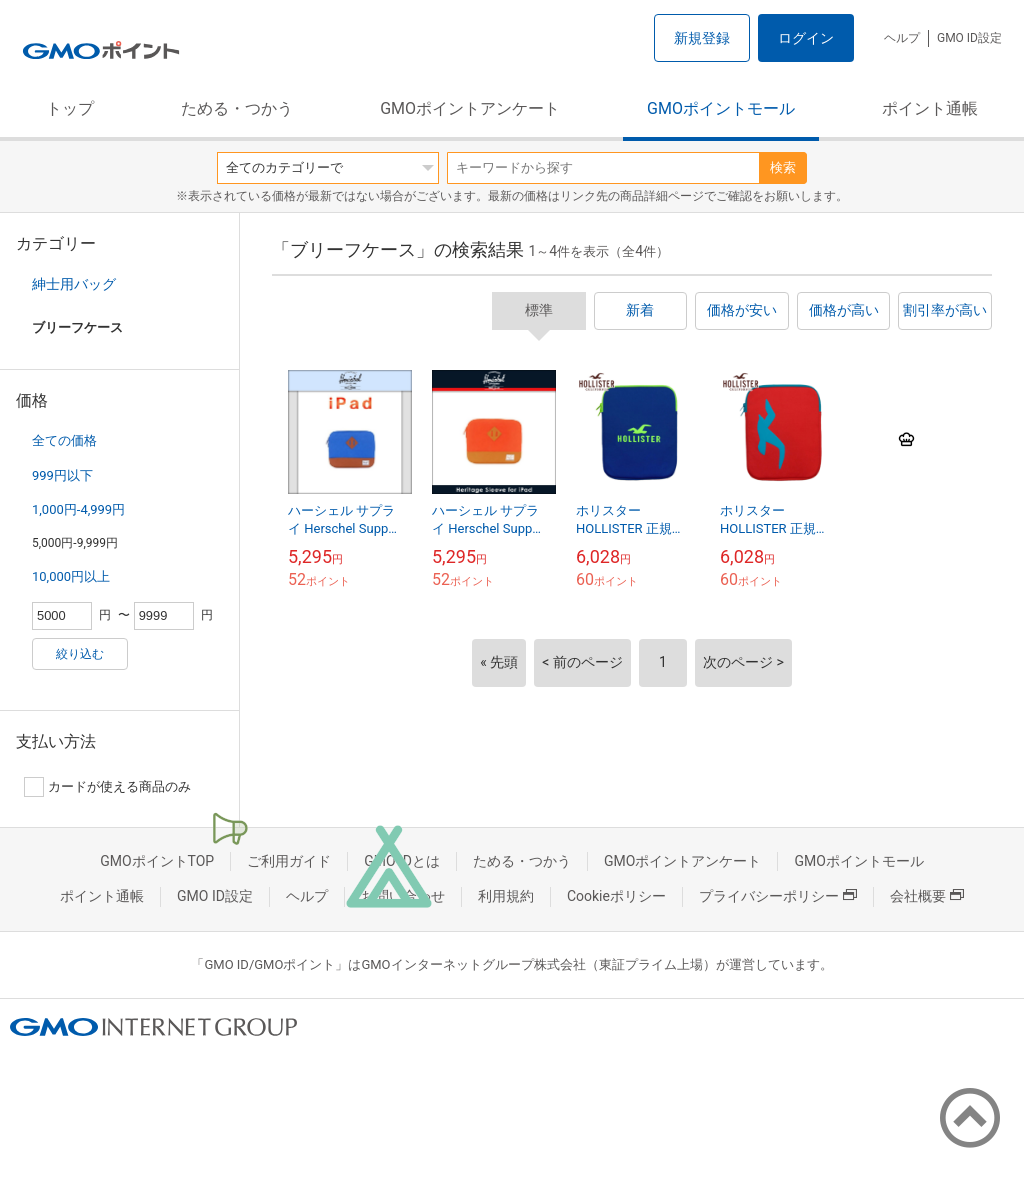 The height and width of the screenshot is (1184, 1024). Describe the element at coordinates (906, 439) in the screenshot. I see `access cooking or recipe features` at that location.